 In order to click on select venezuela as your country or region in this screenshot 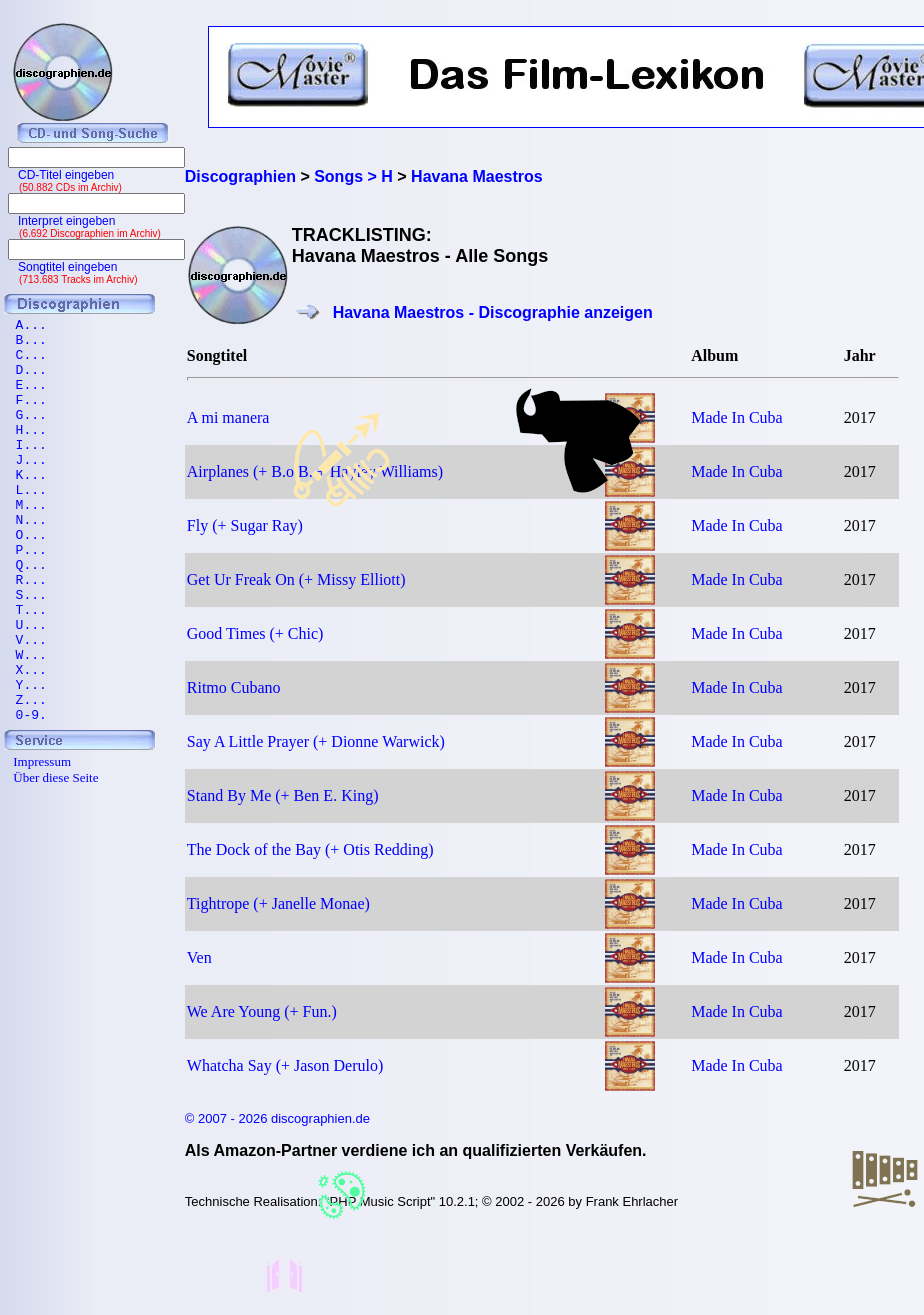, I will do `click(578, 440)`.